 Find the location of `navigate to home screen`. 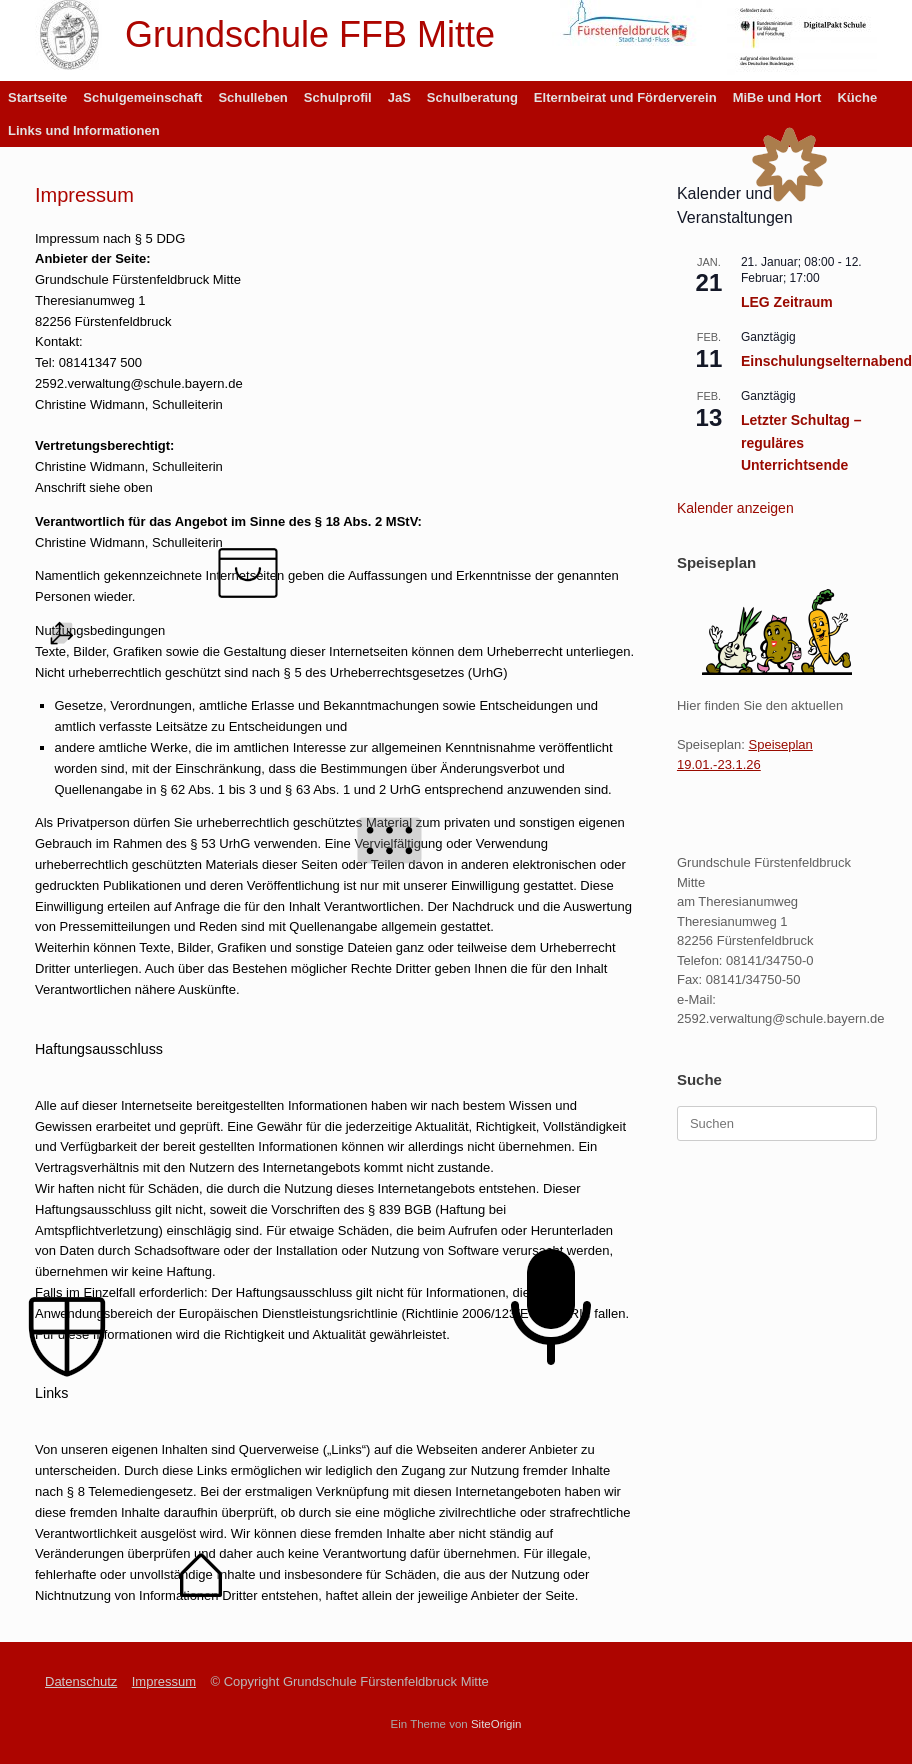

navigate to home screen is located at coordinates (201, 1576).